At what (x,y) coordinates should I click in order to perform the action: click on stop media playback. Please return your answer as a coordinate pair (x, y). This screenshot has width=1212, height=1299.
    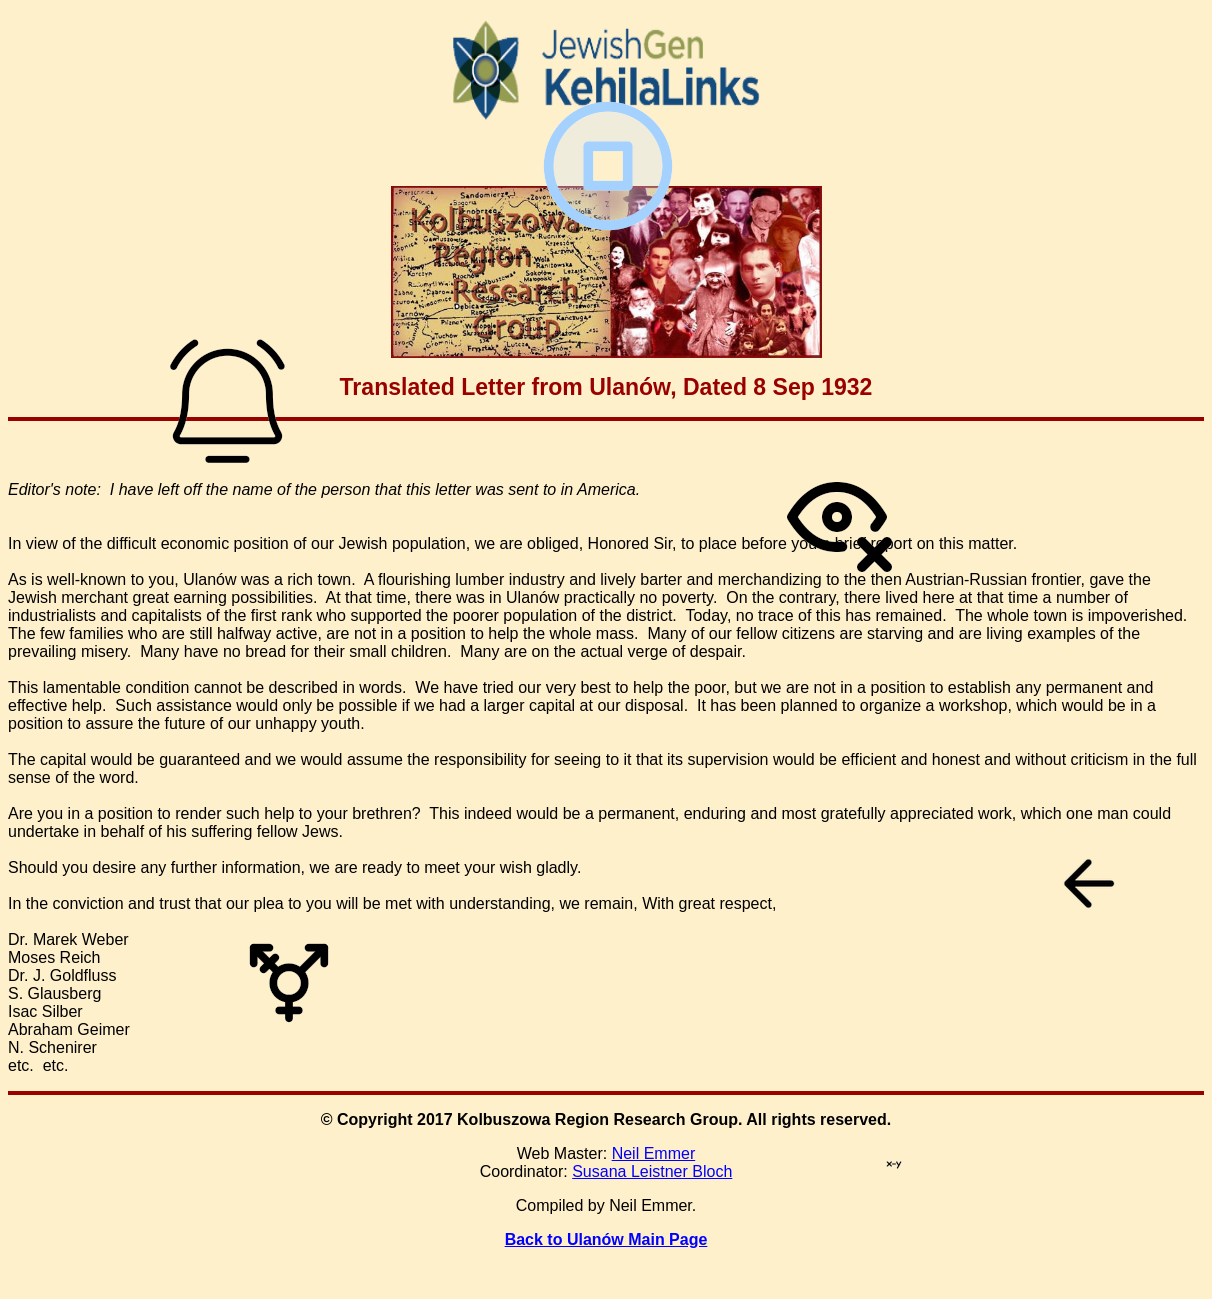
    Looking at the image, I should click on (608, 166).